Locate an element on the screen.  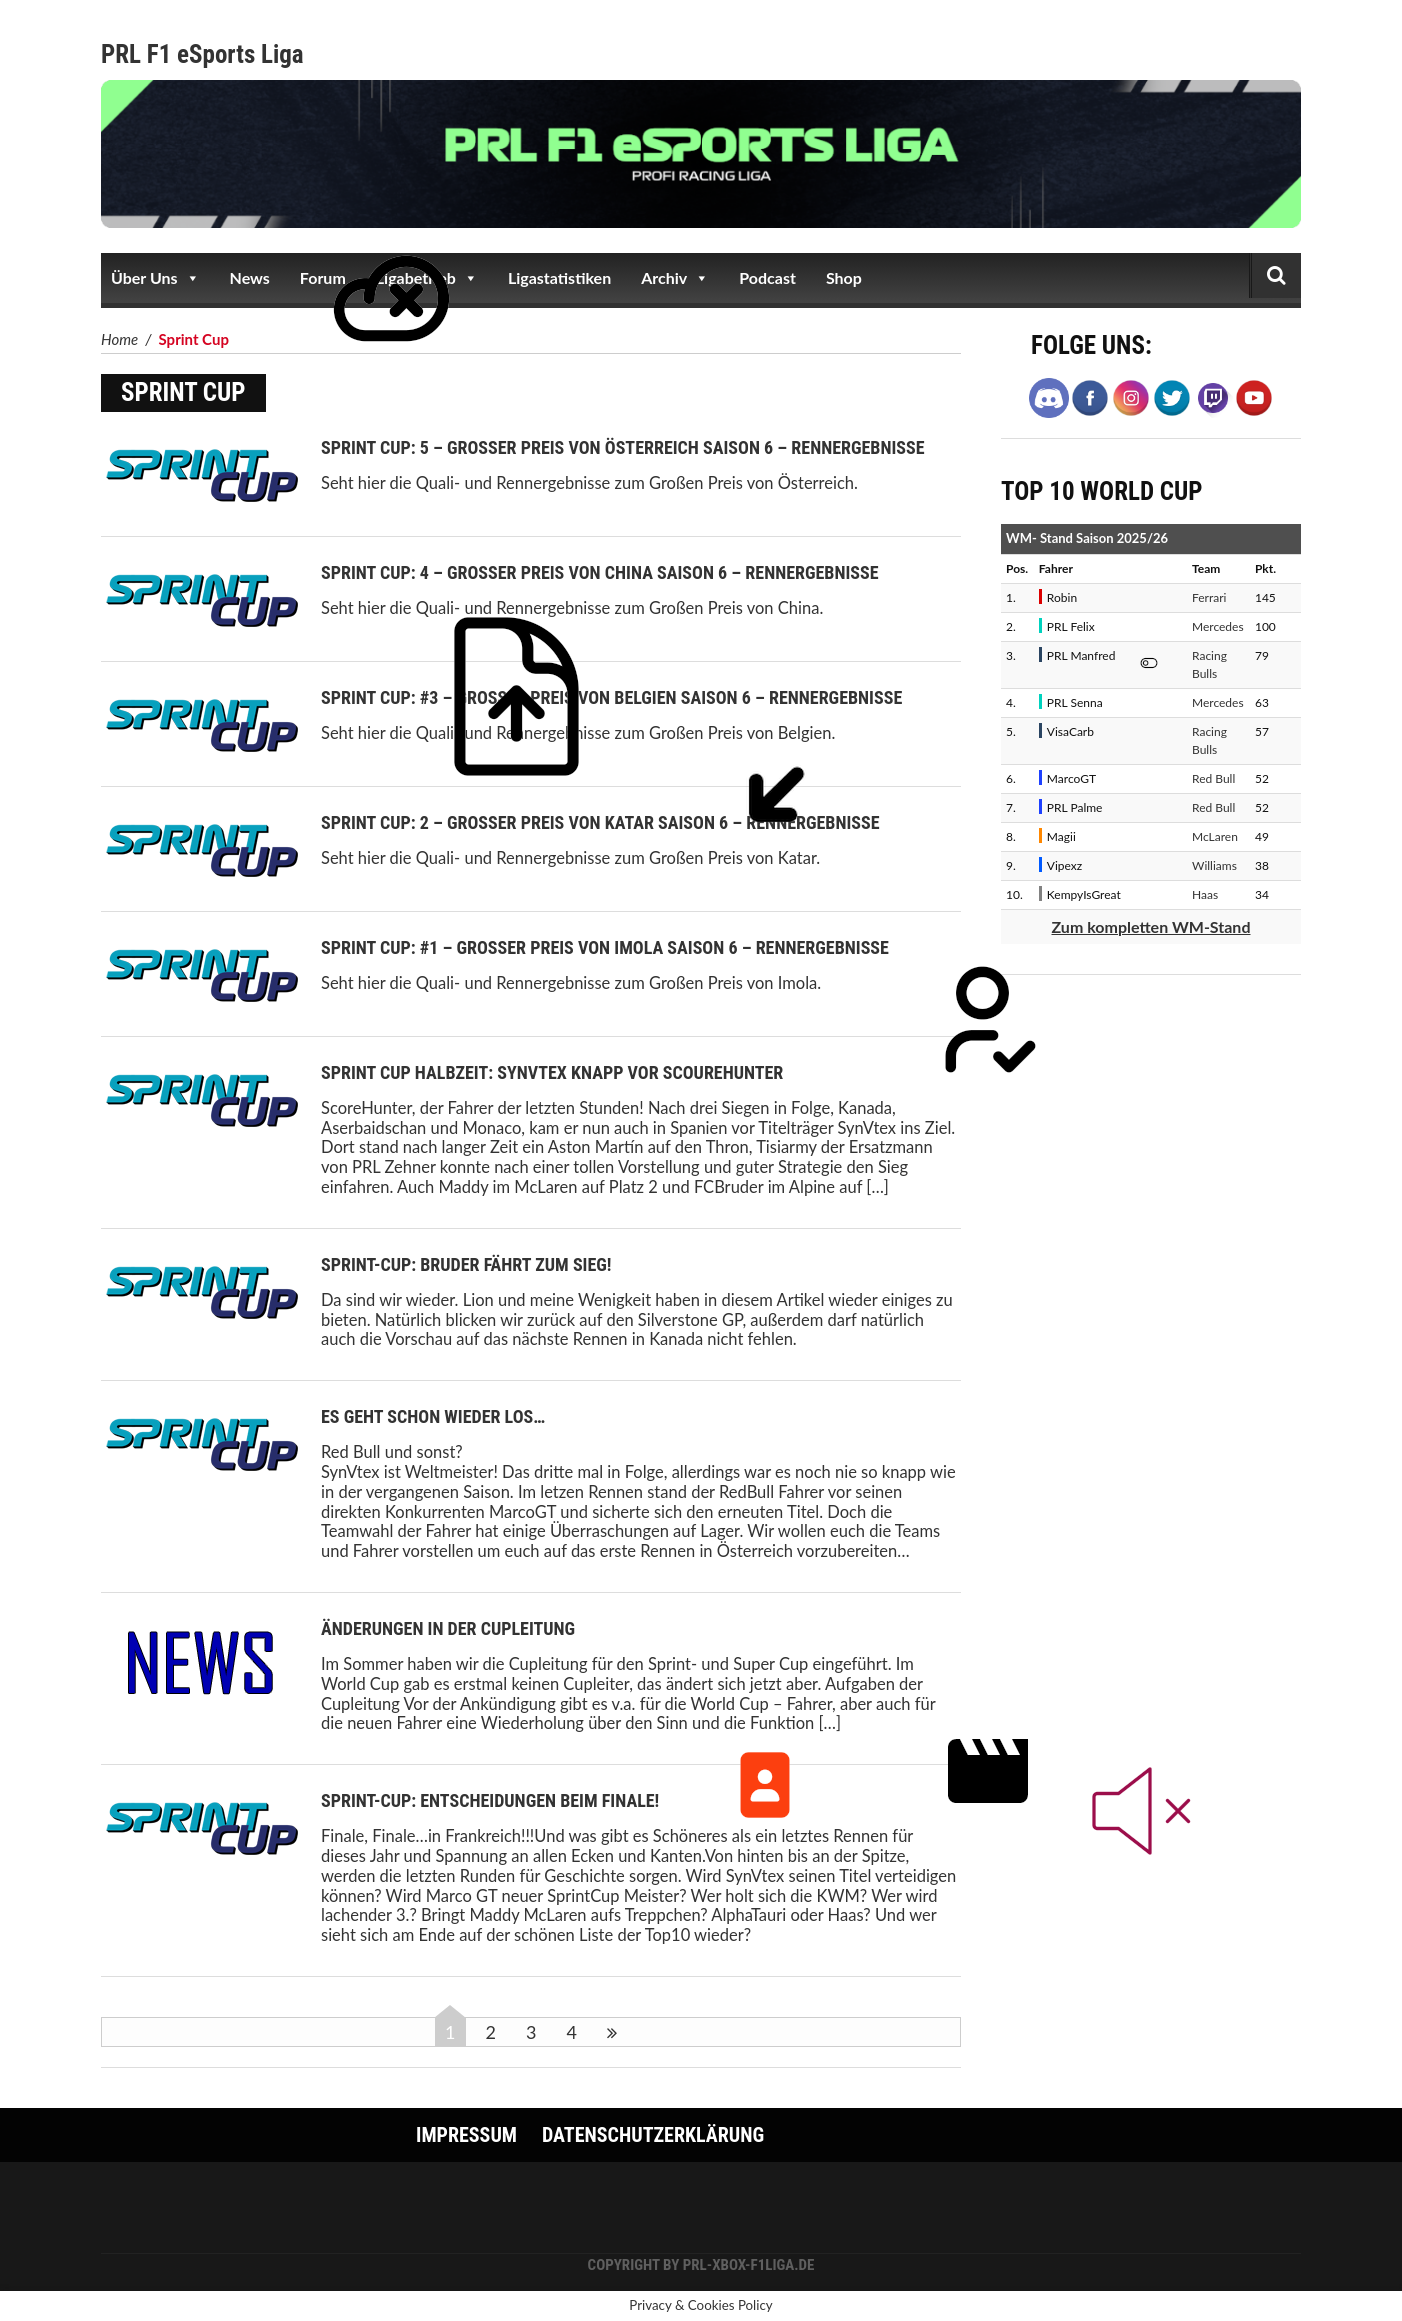
disconnect from cloud storage is located at coordinates (391, 298).